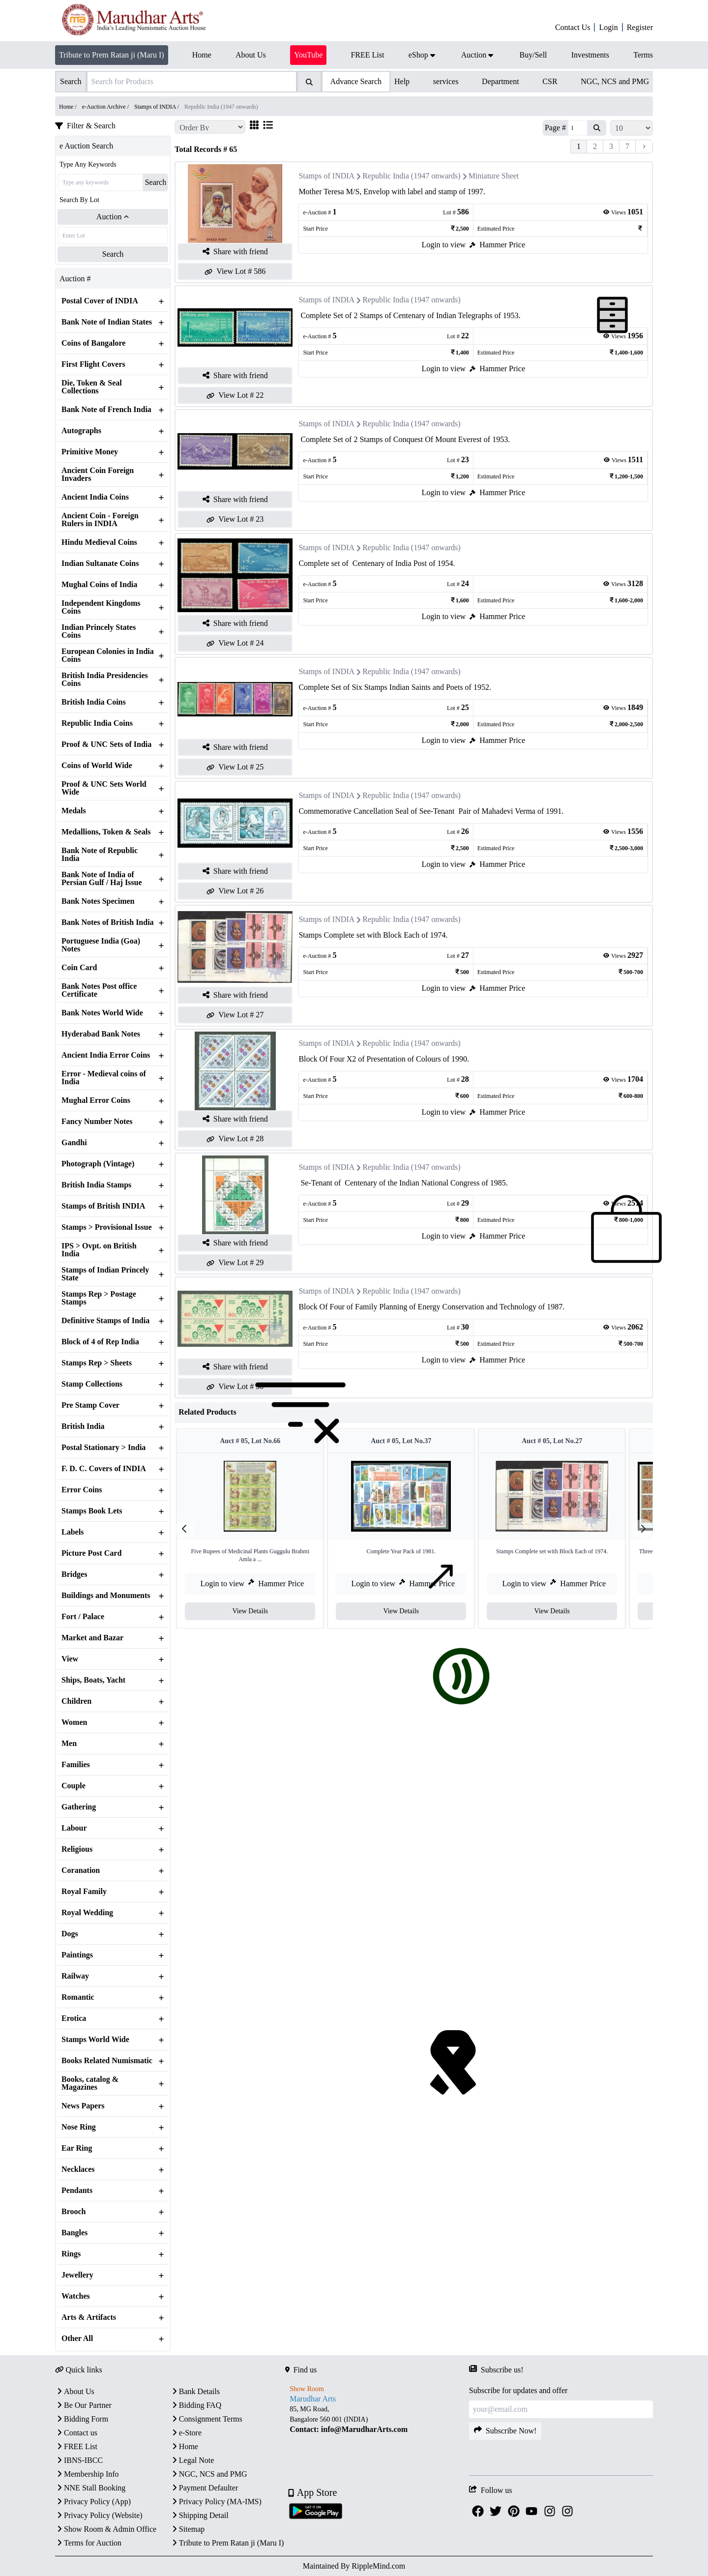 Image resolution: width=708 pixels, height=2576 pixels. I want to click on move item to upper right position, so click(441, 1576).